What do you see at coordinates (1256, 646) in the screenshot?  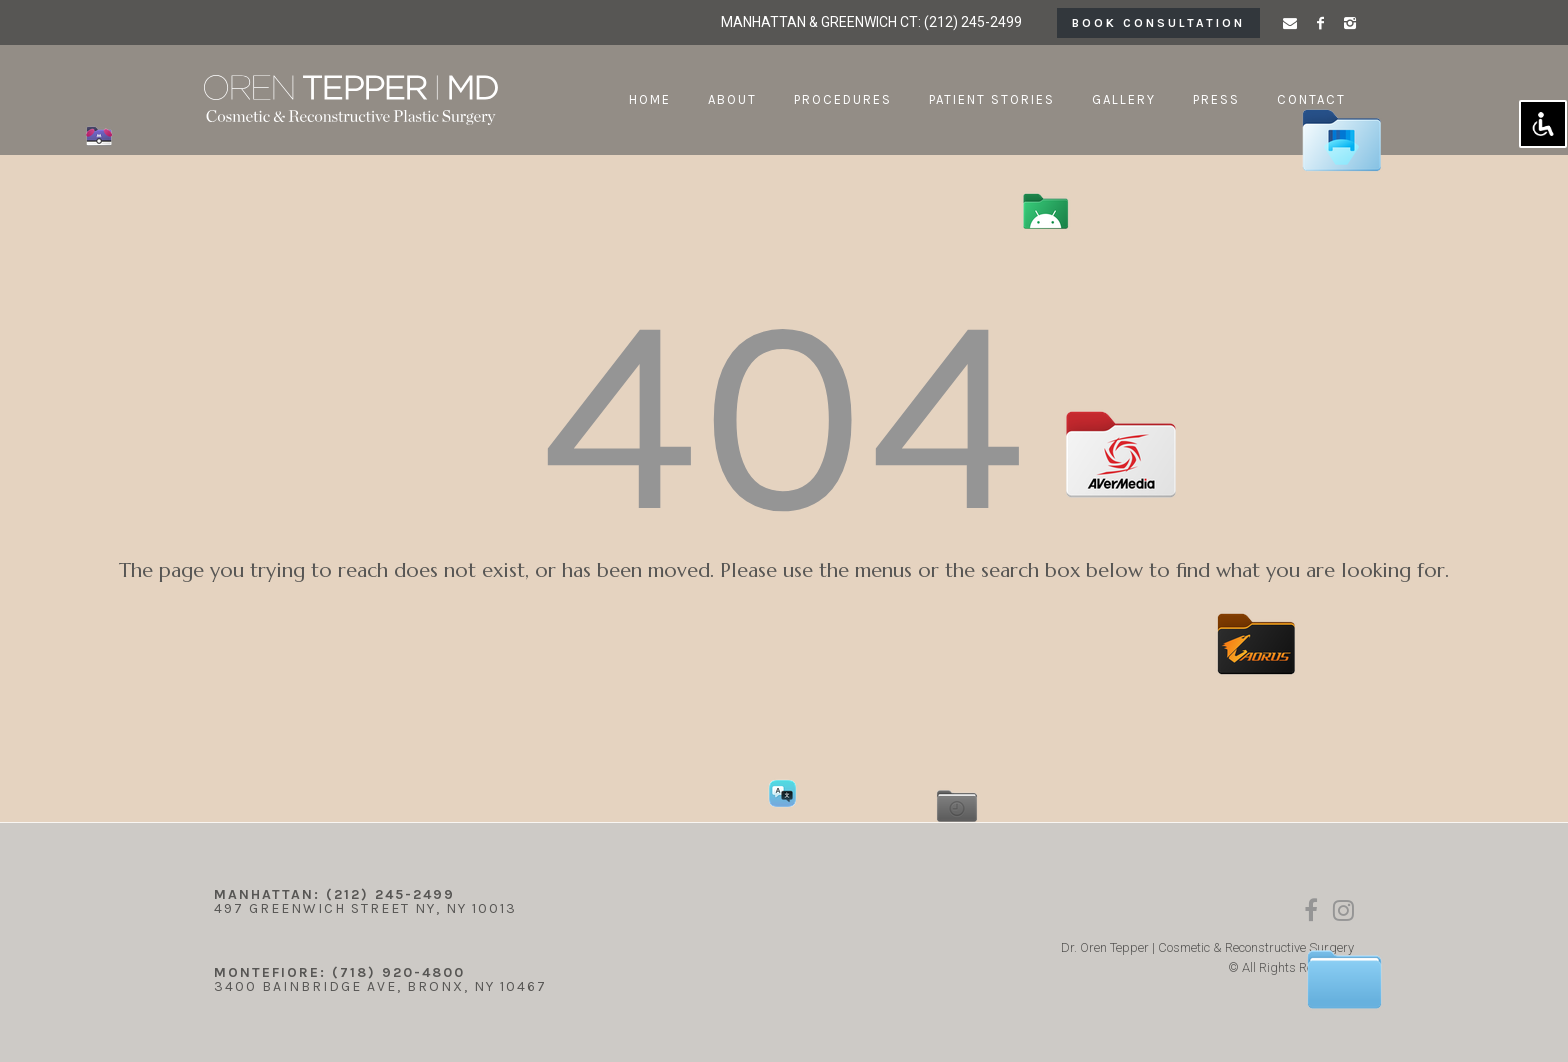 I see `open aorus gaming software folder` at bounding box center [1256, 646].